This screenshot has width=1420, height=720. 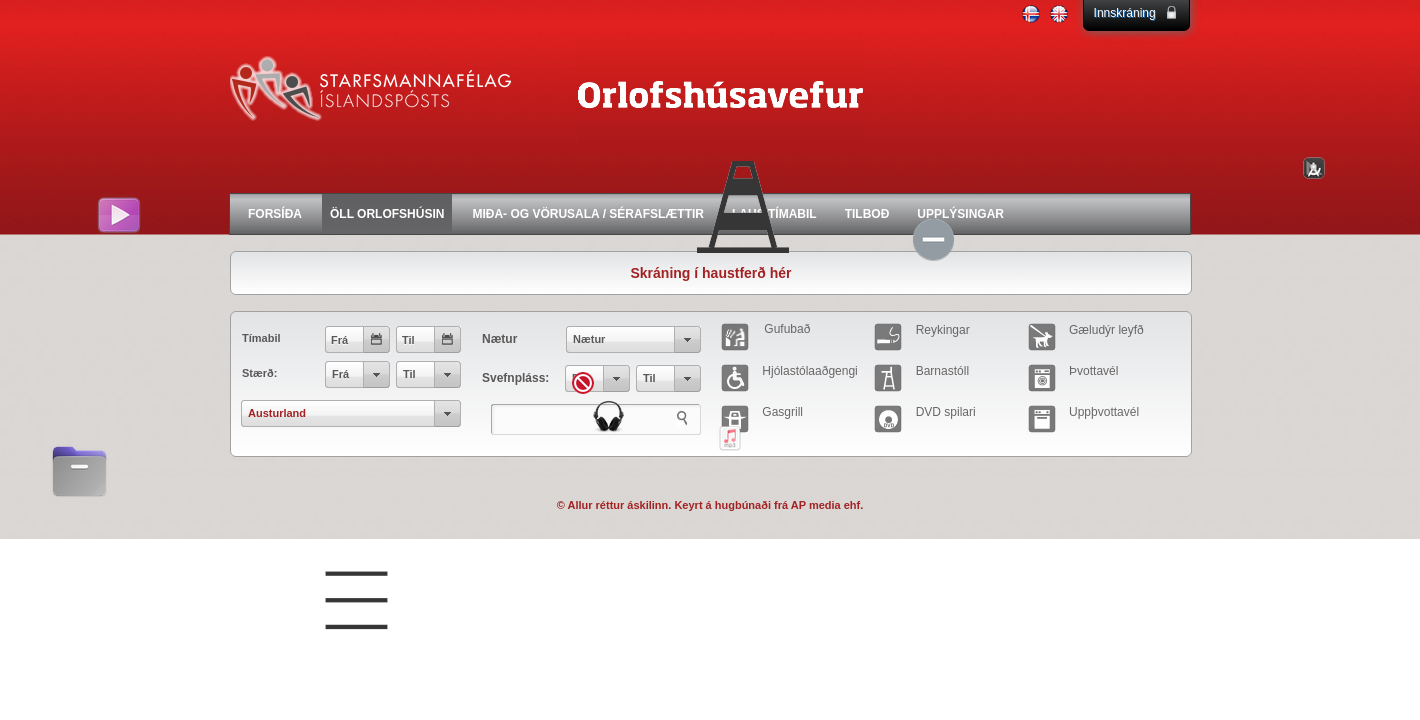 What do you see at coordinates (119, 215) in the screenshot?
I see `open celluloid media player` at bounding box center [119, 215].